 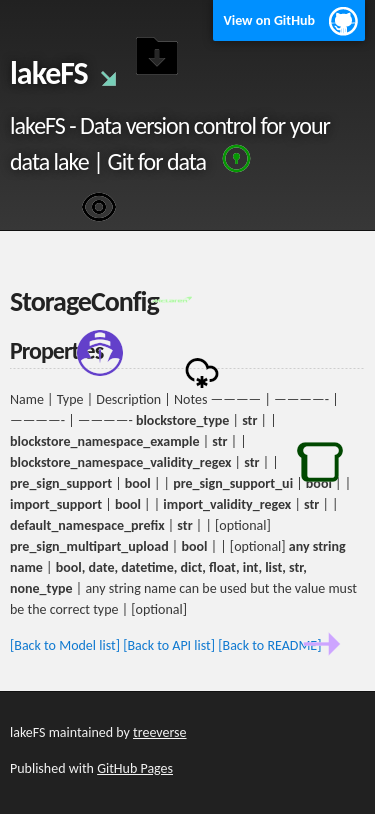 What do you see at coordinates (157, 56) in the screenshot?
I see `download a folder or its contents` at bounding box center [157, 56].